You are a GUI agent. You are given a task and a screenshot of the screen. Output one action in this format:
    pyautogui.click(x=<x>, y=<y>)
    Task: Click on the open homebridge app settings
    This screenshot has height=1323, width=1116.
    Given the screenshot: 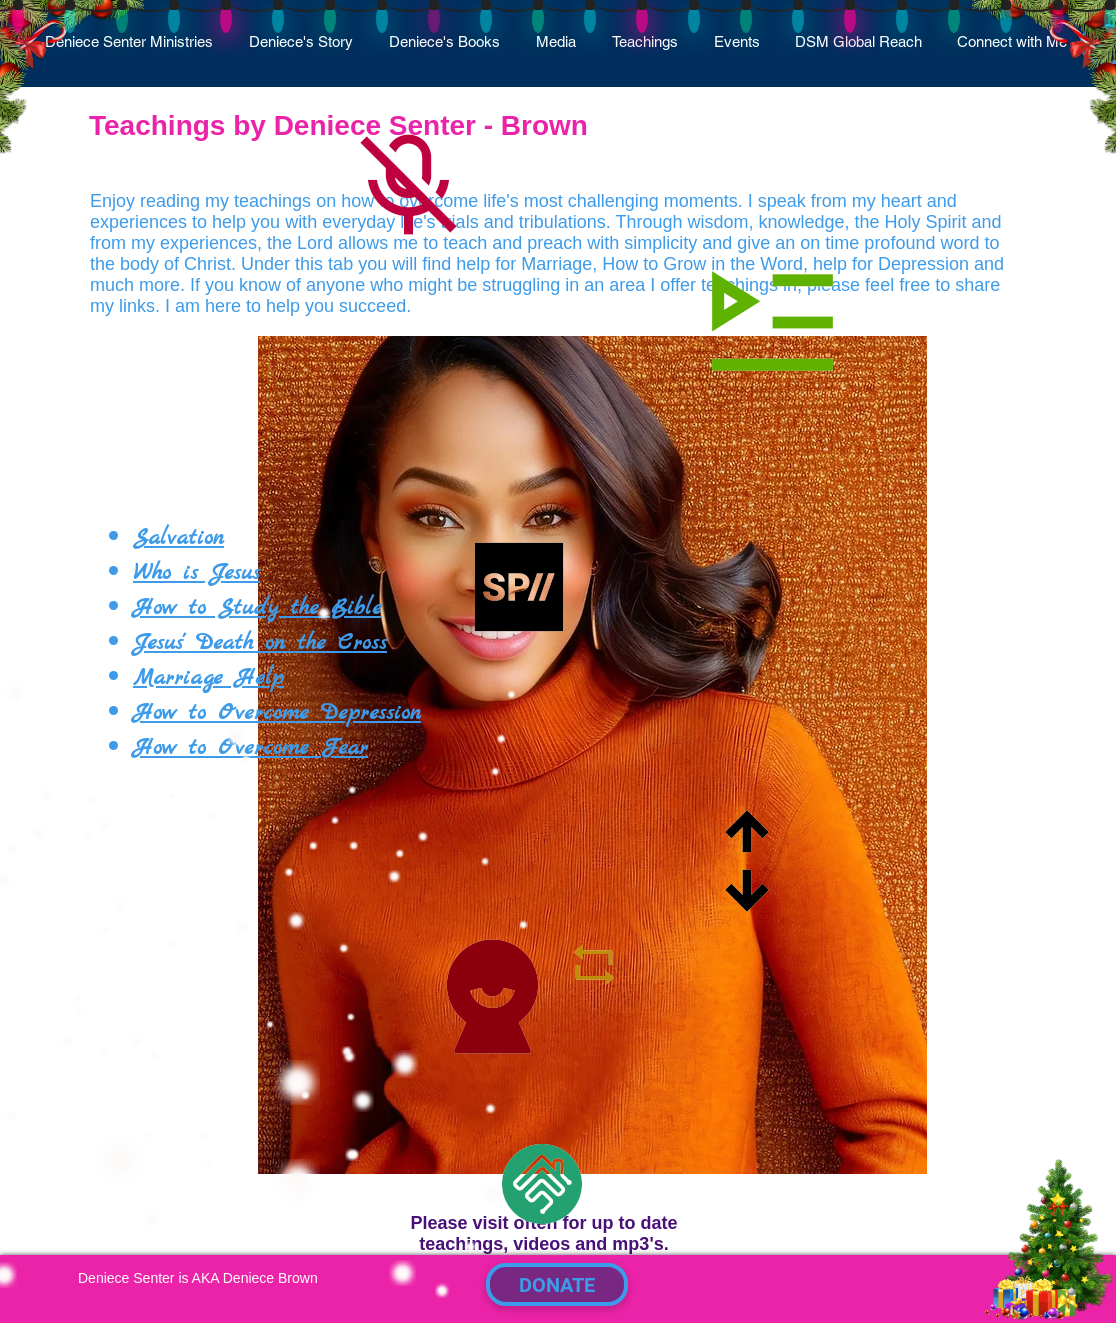 What is the action you would take?
    pyautogui.click(x=542, y=1184)
    